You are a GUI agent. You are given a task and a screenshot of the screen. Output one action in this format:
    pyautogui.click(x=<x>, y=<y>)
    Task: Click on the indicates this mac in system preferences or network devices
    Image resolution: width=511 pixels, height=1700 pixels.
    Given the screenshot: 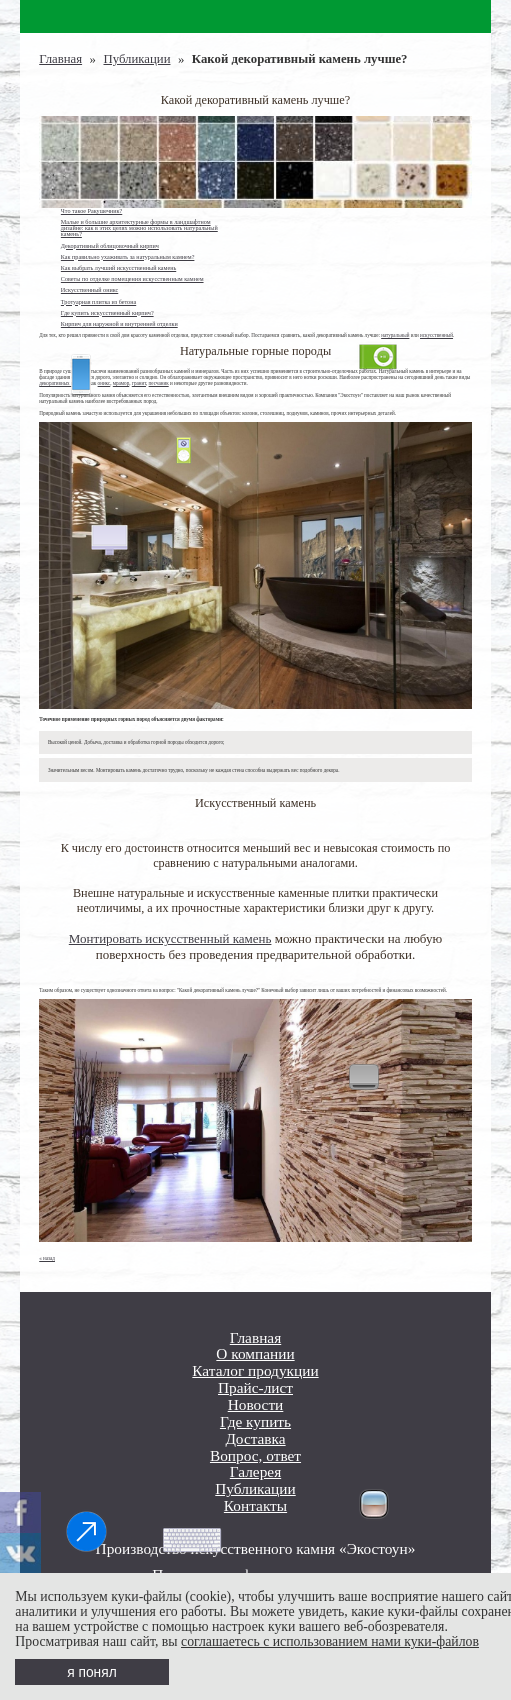 What is the action you would take?
    pyautogui.click(x=109, y=539)
    